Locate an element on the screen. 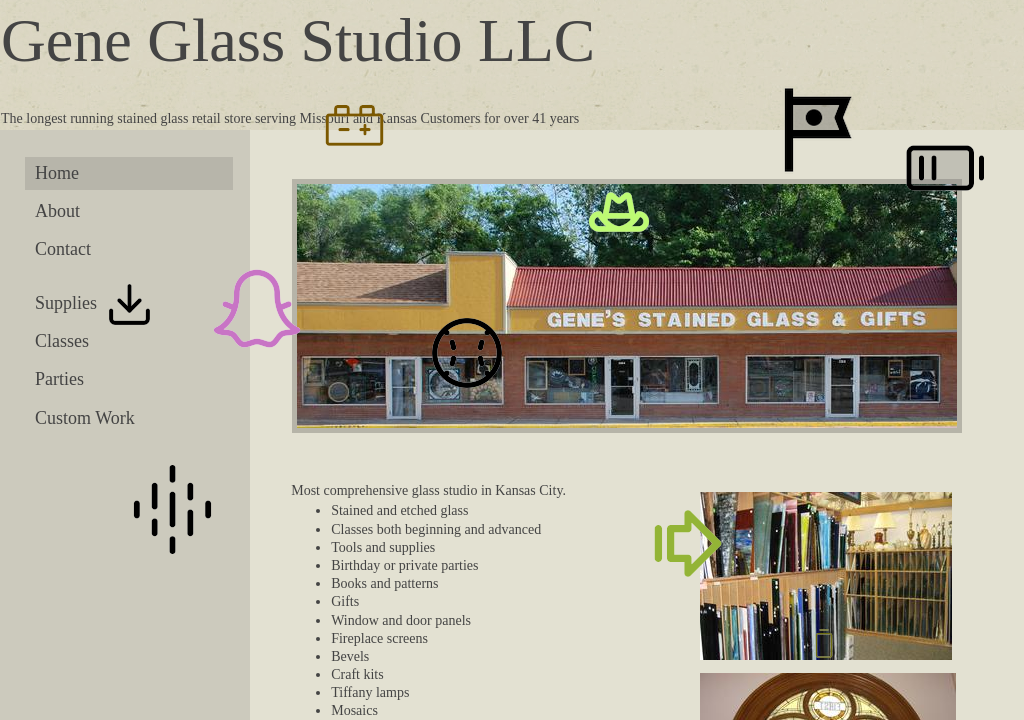 The width and height of the screenshot is (1024, 720). open google podcasts app is located at coordinates (172, 509).